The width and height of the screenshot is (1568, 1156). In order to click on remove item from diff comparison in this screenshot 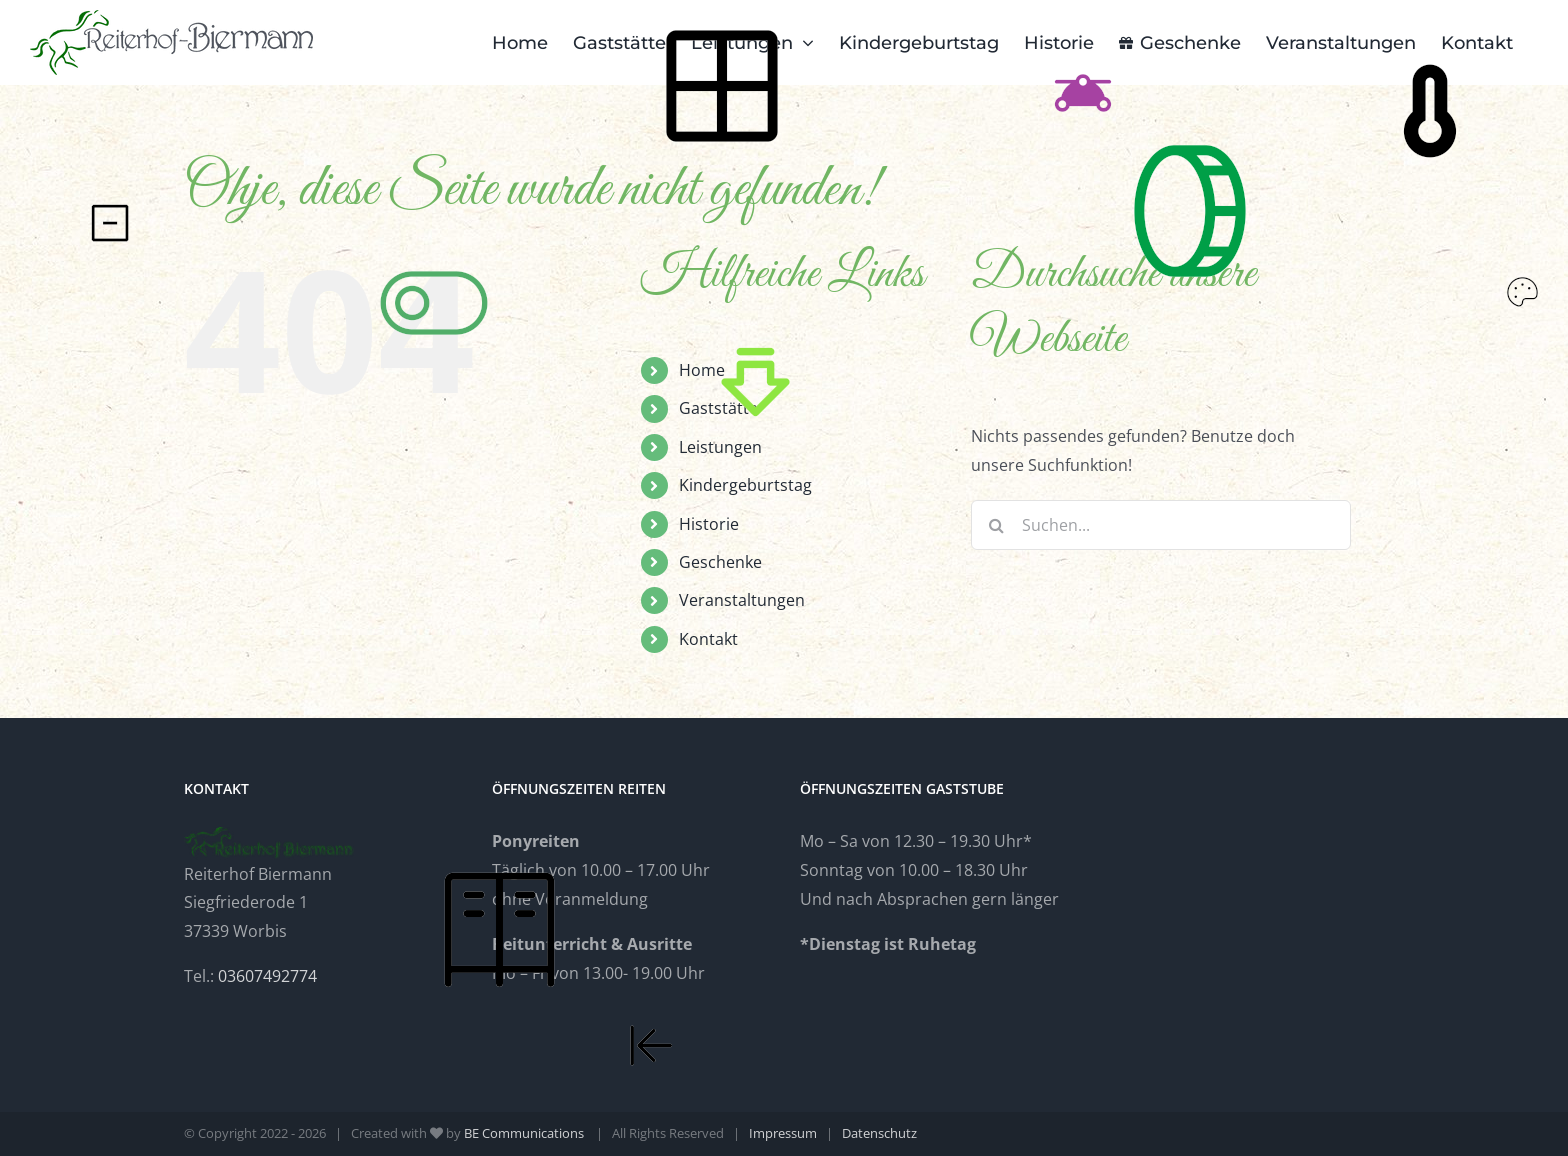, I will do `click(111, 224)`.